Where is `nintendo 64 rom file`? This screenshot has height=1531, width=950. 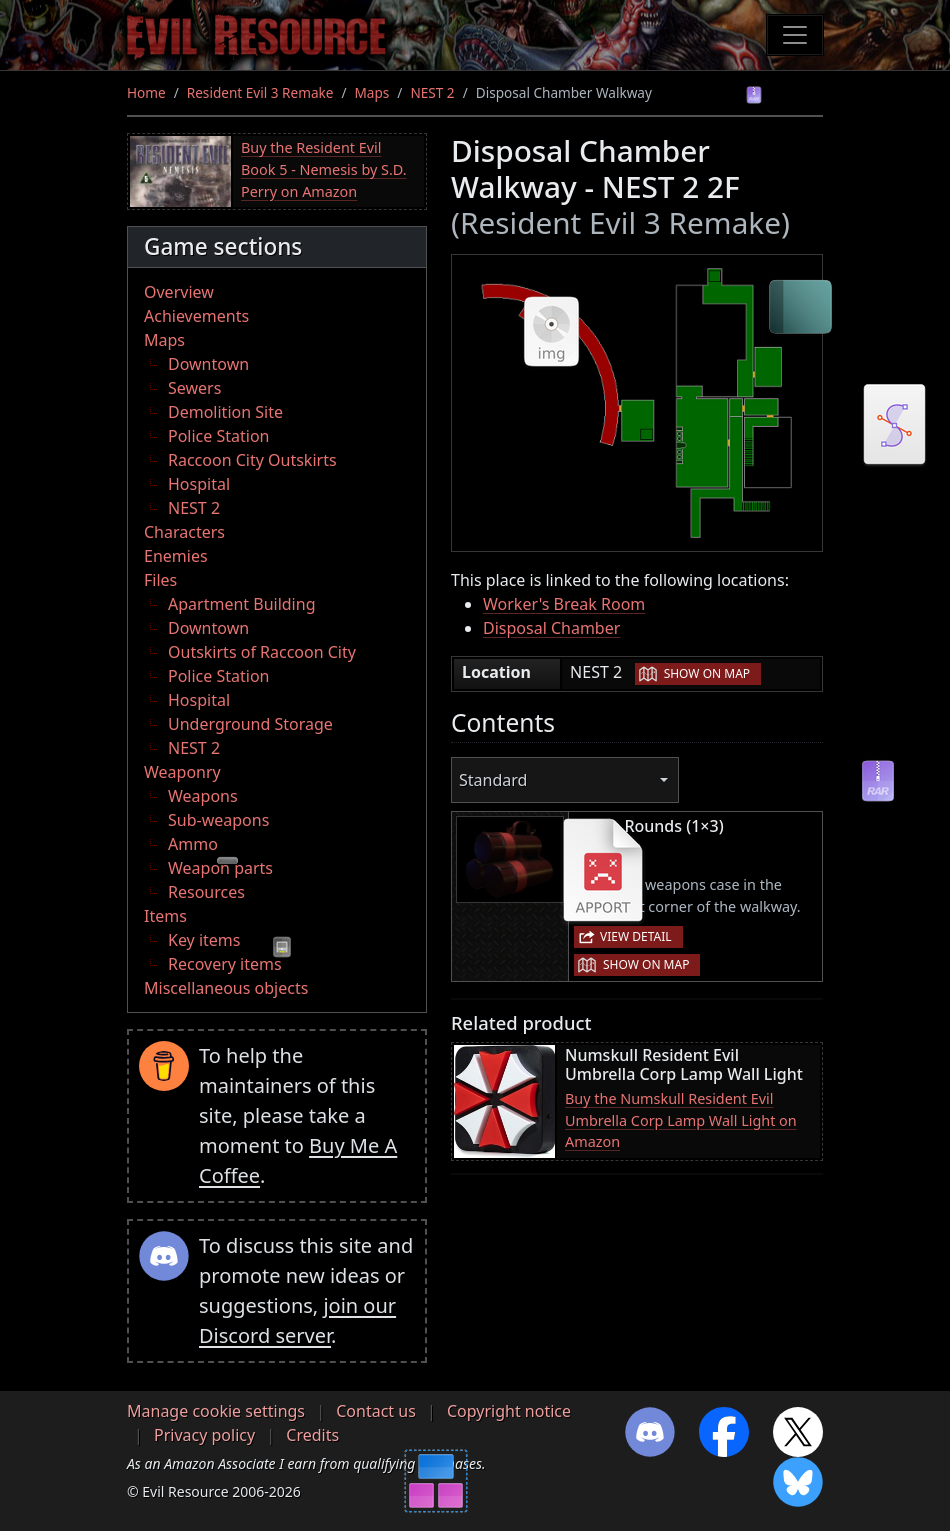
nintendo 64 rom file is located at coordinates (282, 947).